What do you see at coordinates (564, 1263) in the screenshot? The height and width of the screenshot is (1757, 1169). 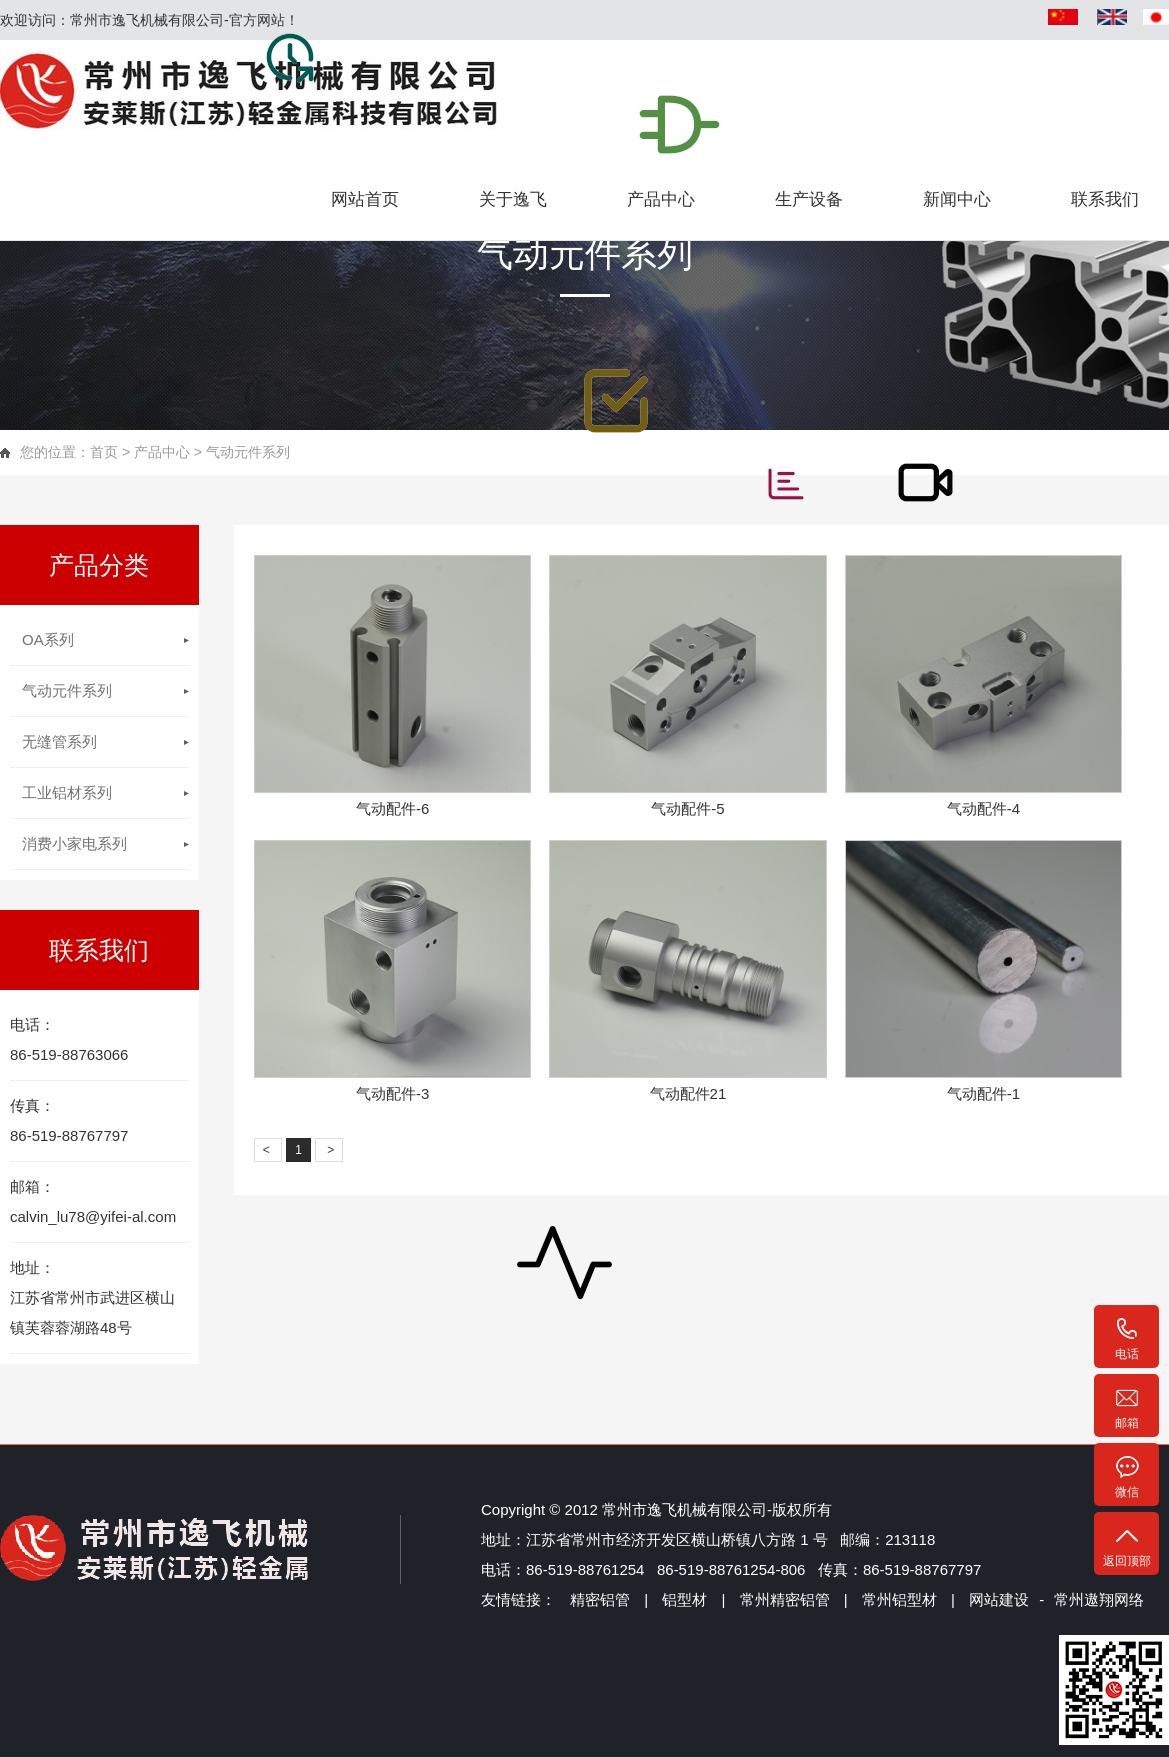 I see `view repository activity and insights` at bounding box center [564, 1263].